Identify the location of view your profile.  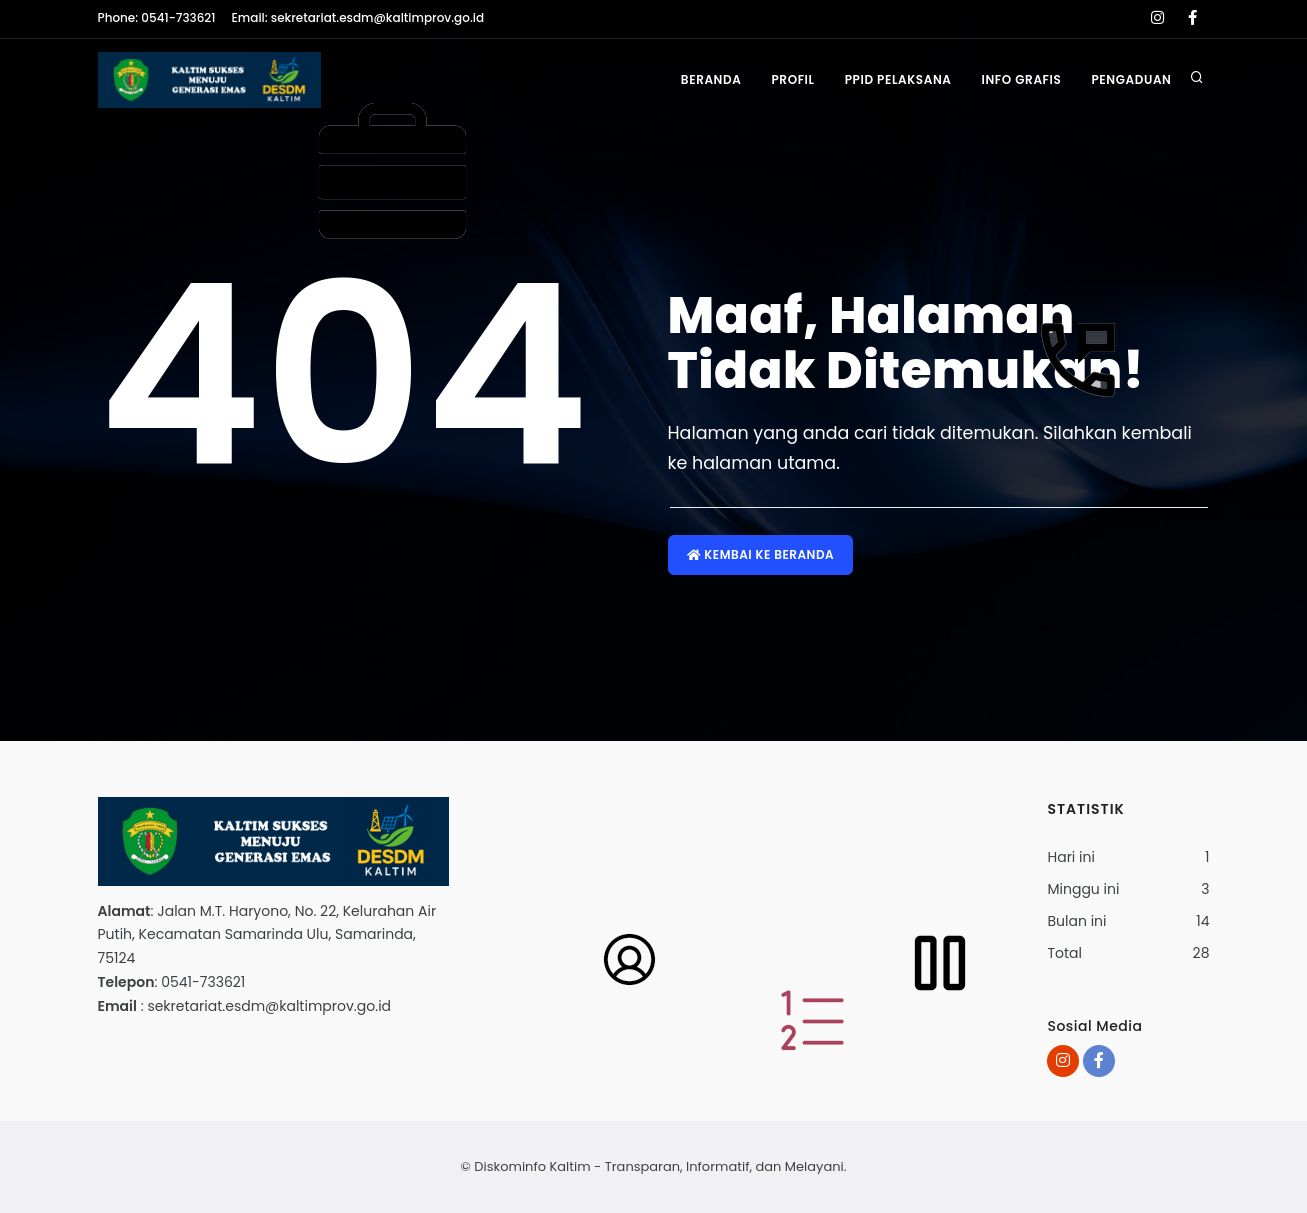
(629, 959).